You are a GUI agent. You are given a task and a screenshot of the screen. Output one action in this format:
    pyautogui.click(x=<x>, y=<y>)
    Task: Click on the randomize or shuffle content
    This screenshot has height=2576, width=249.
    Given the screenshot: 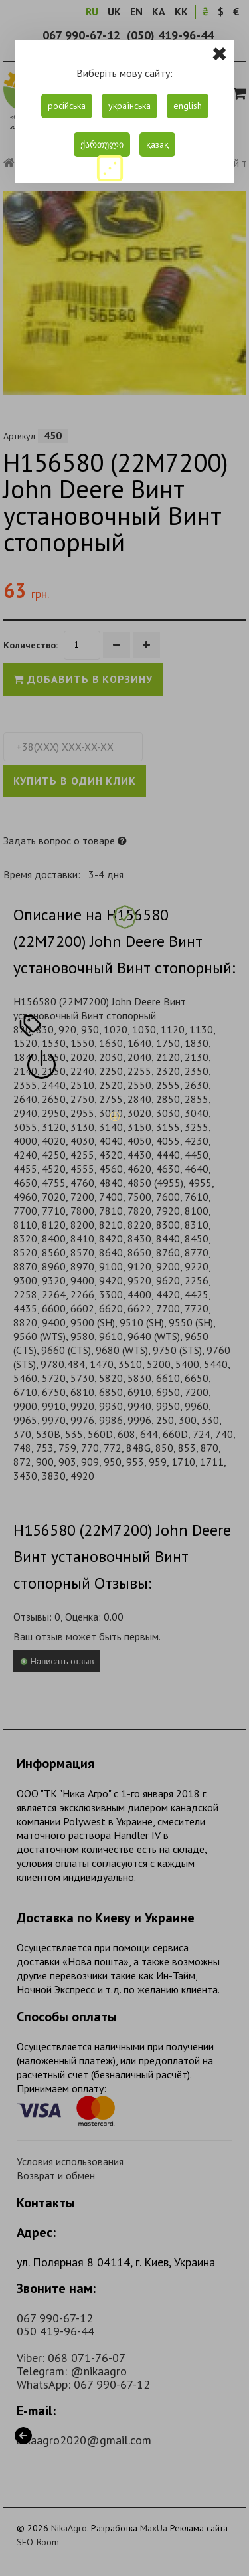 What is the action you would take?
    pyautogui.click(x=110, y=168)
    